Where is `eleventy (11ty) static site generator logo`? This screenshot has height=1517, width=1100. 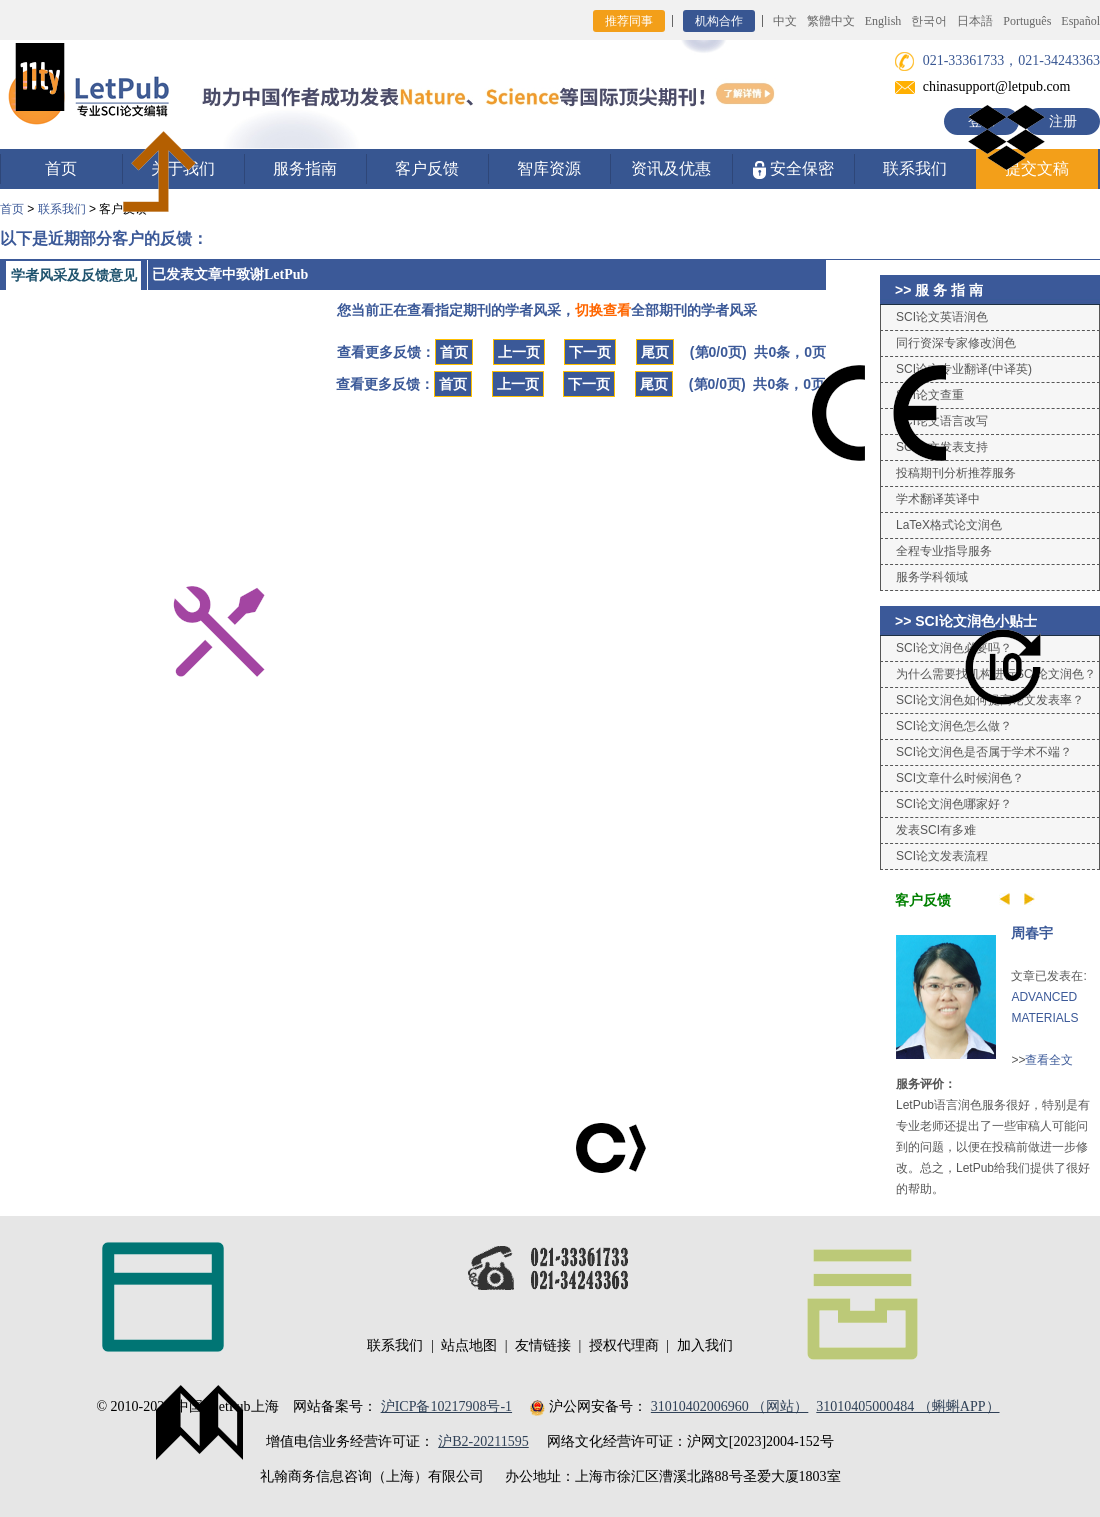
eleventy (11ty) static site generator logo is located at coordinates (40, 77).